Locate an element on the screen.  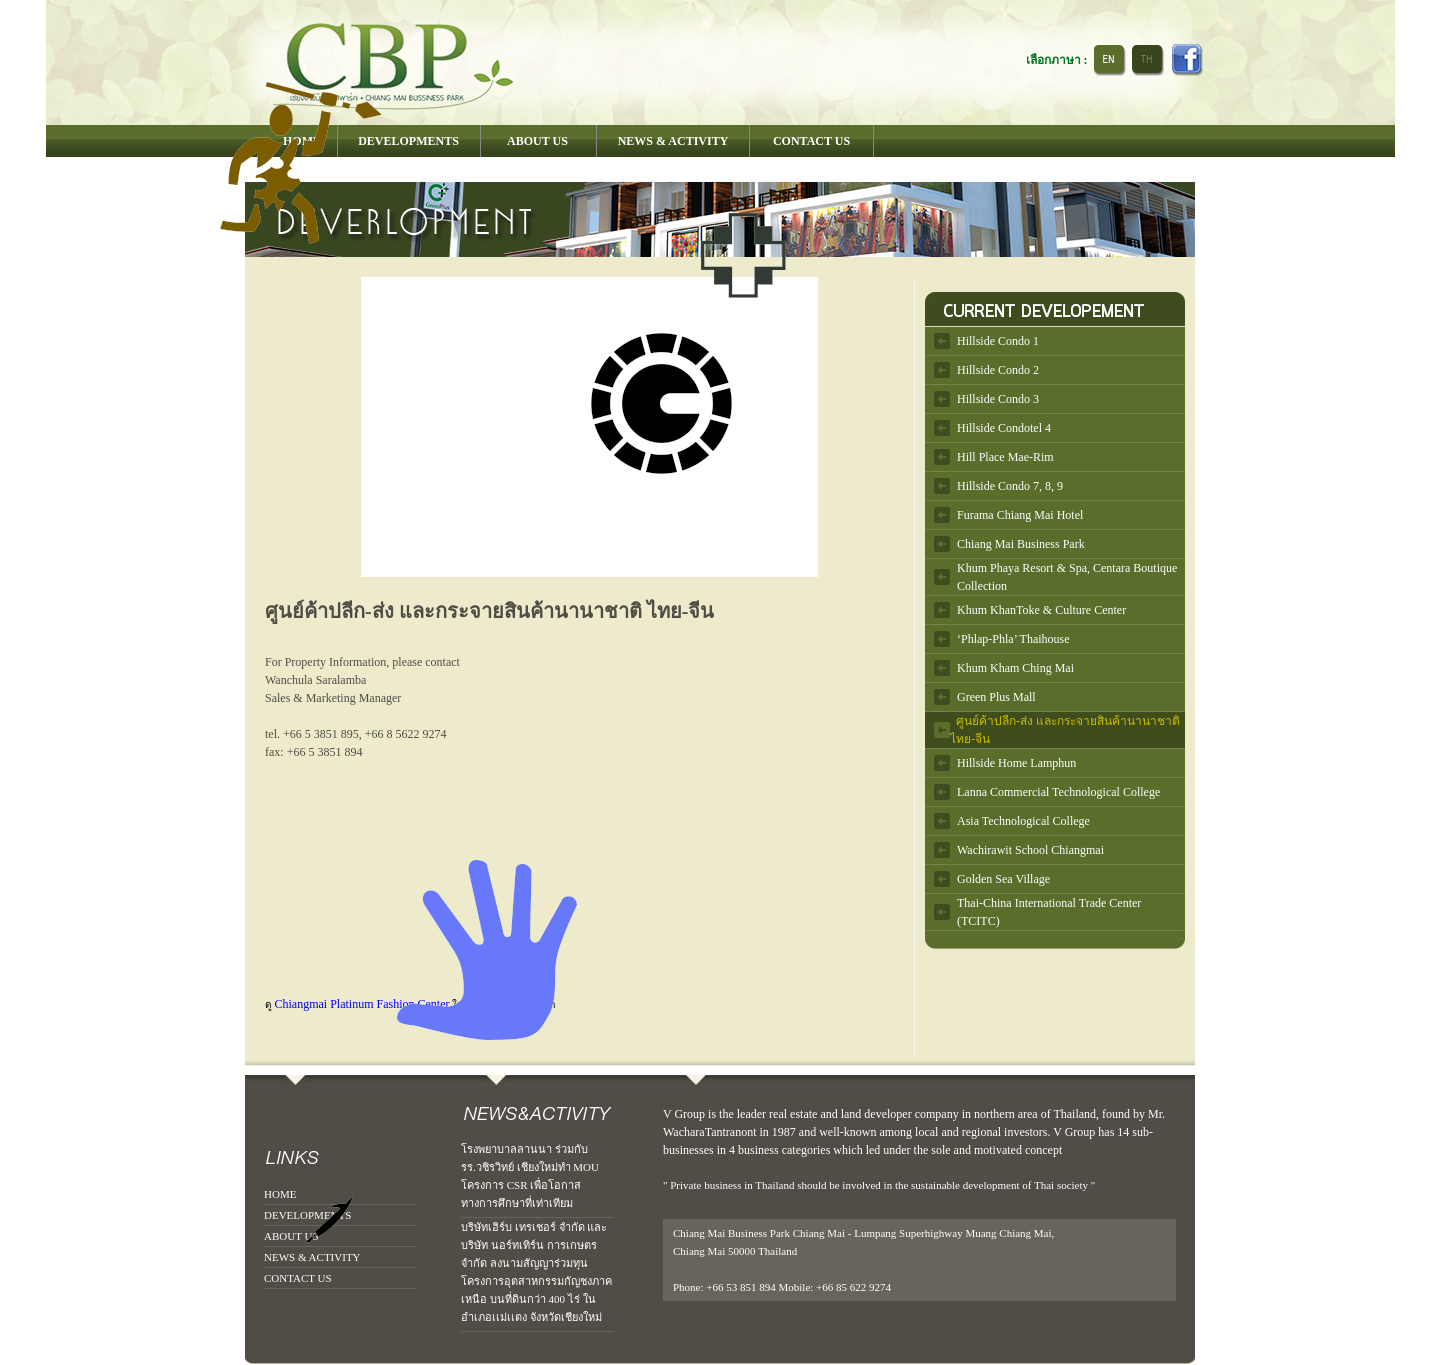
access health or medical features is located at coordinates (743, 254).